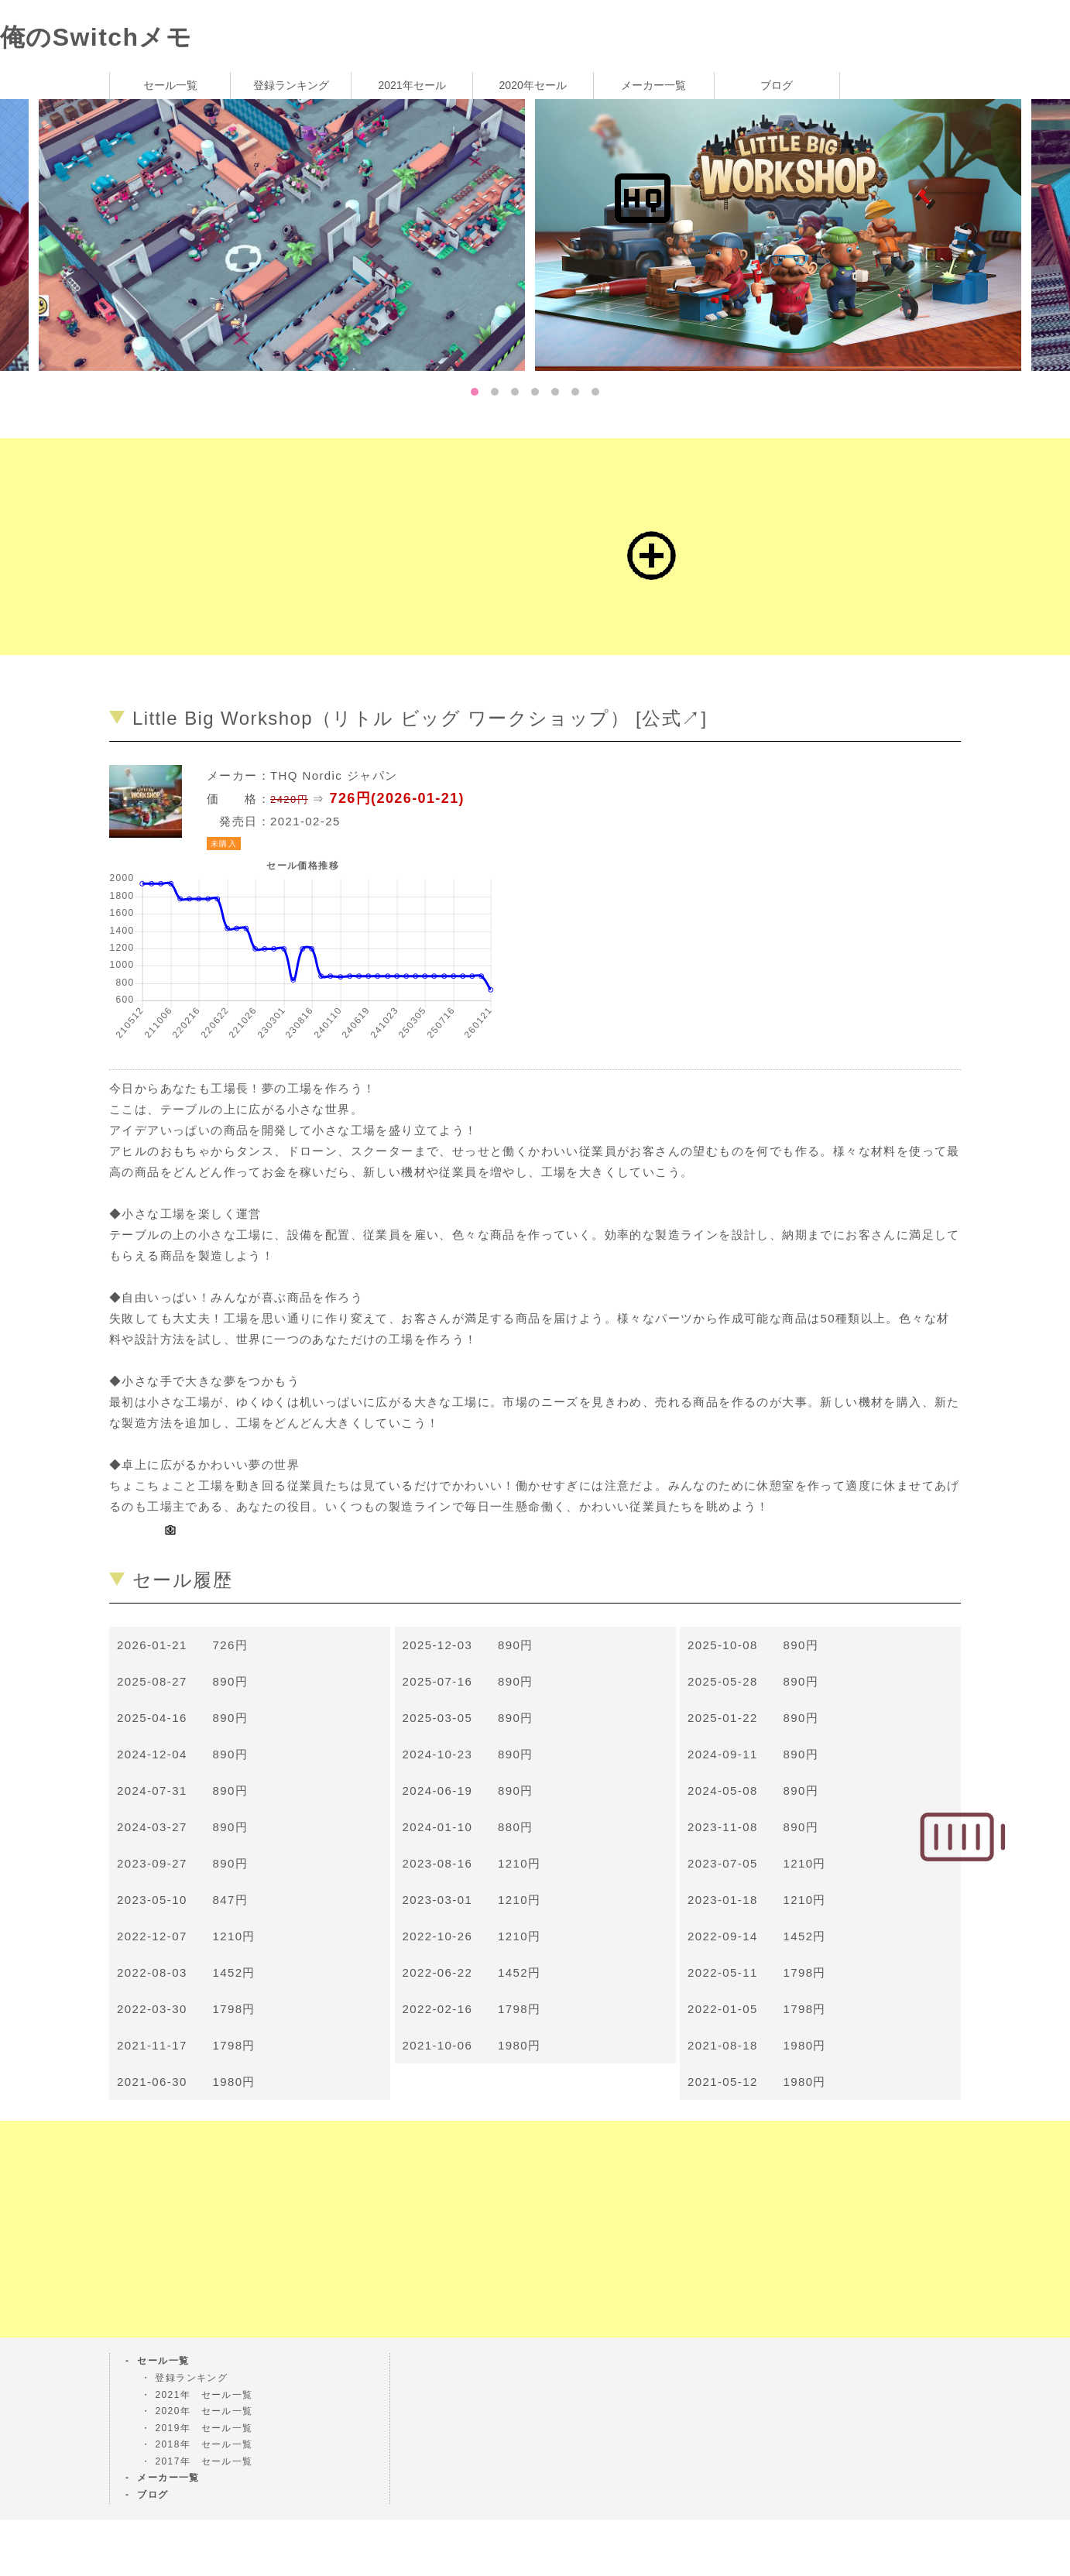 The width and height of the screenshot is (1070, 2576). I want to click on add a new item, so click(651, 555).